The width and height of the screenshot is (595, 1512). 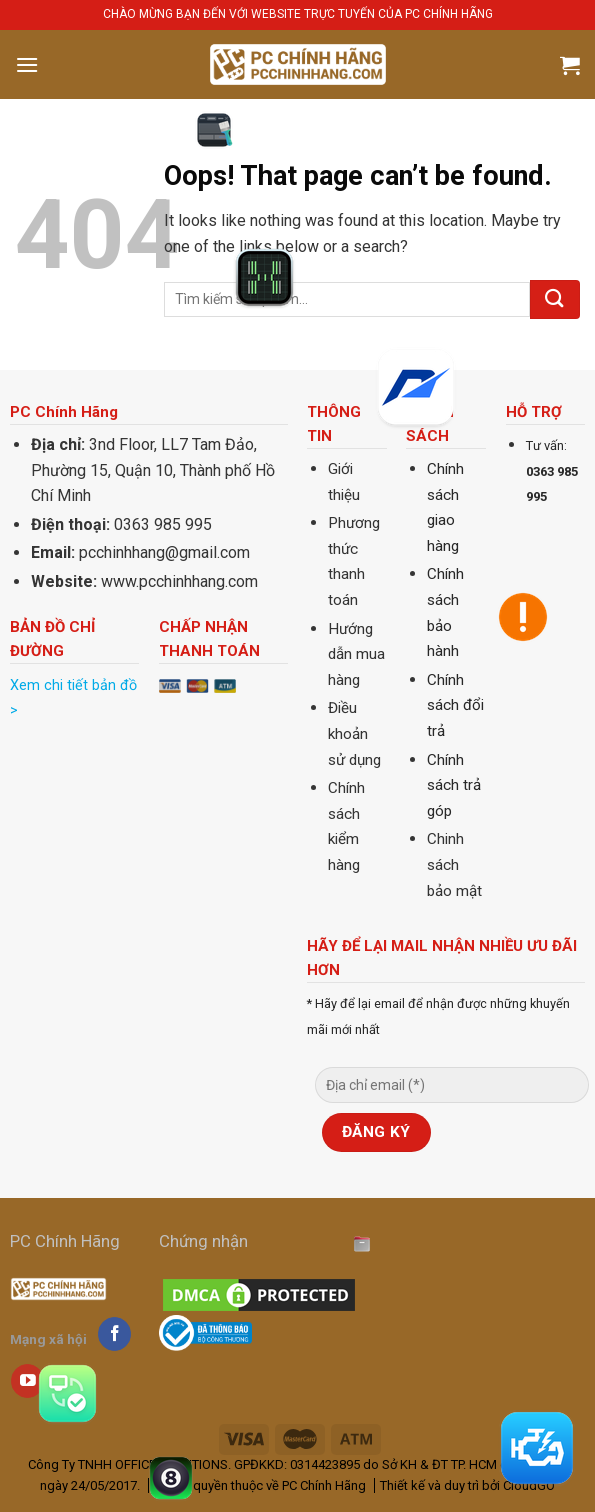 I want to click on launch need for speed nitro racing game, so click(x=416, y=387).